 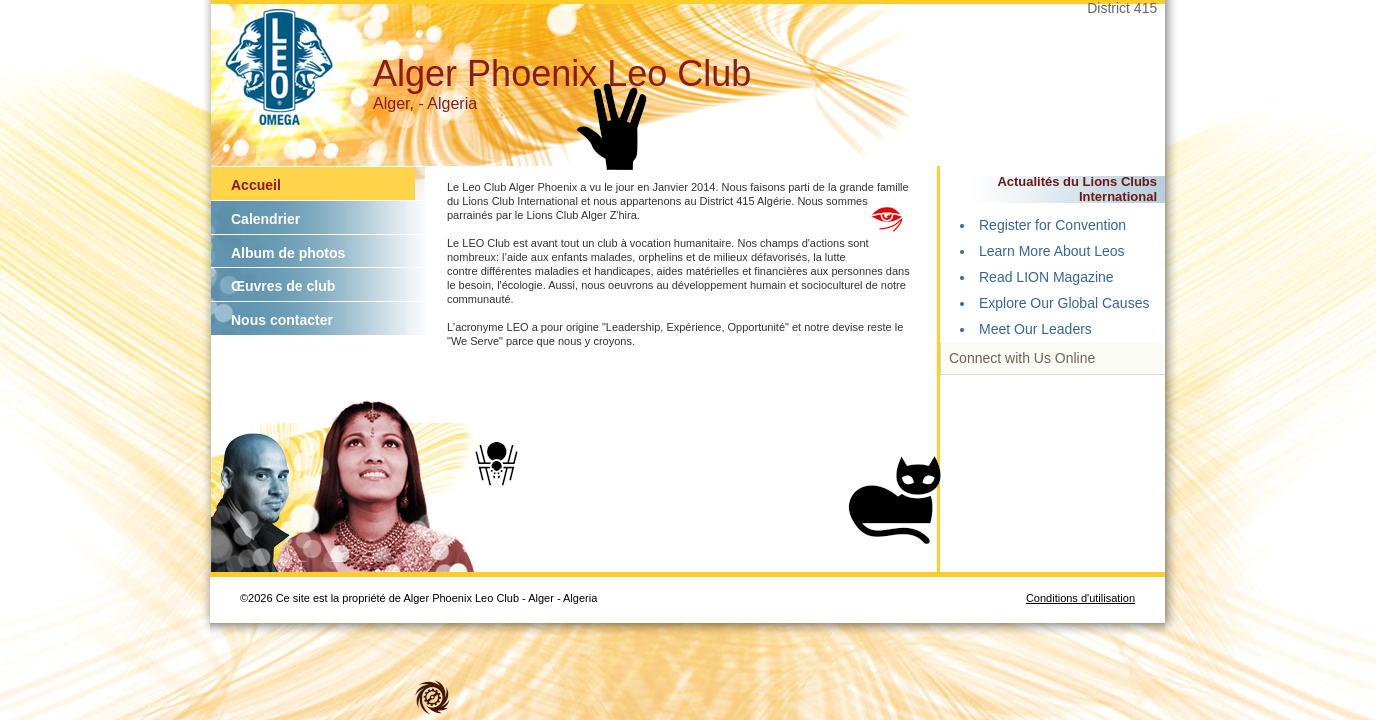 What do you see at coordinates (894, 498) in the screenshot?
I see `select cat as your avatar or character` at bounding box center [894, 498].